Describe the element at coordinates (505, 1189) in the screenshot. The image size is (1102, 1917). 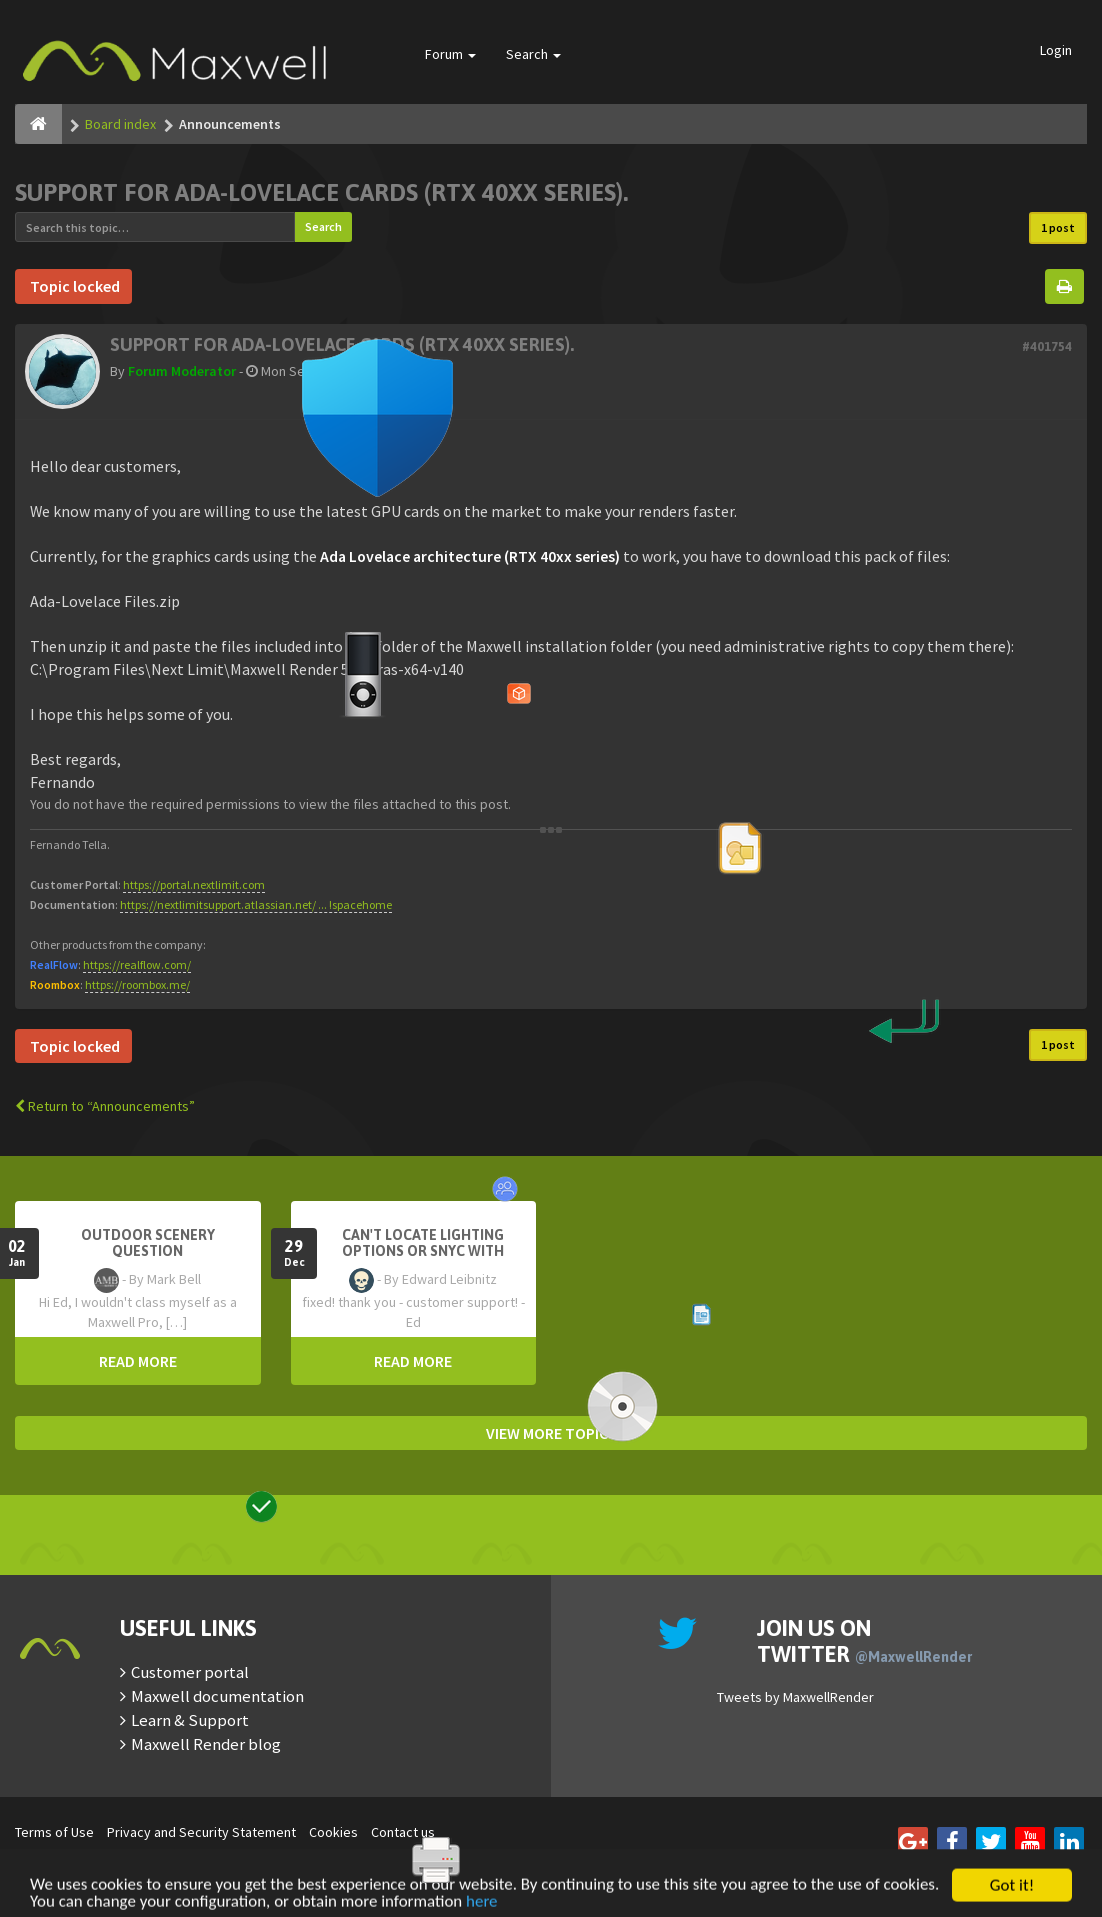
I see `switch between user accounts` at that location.